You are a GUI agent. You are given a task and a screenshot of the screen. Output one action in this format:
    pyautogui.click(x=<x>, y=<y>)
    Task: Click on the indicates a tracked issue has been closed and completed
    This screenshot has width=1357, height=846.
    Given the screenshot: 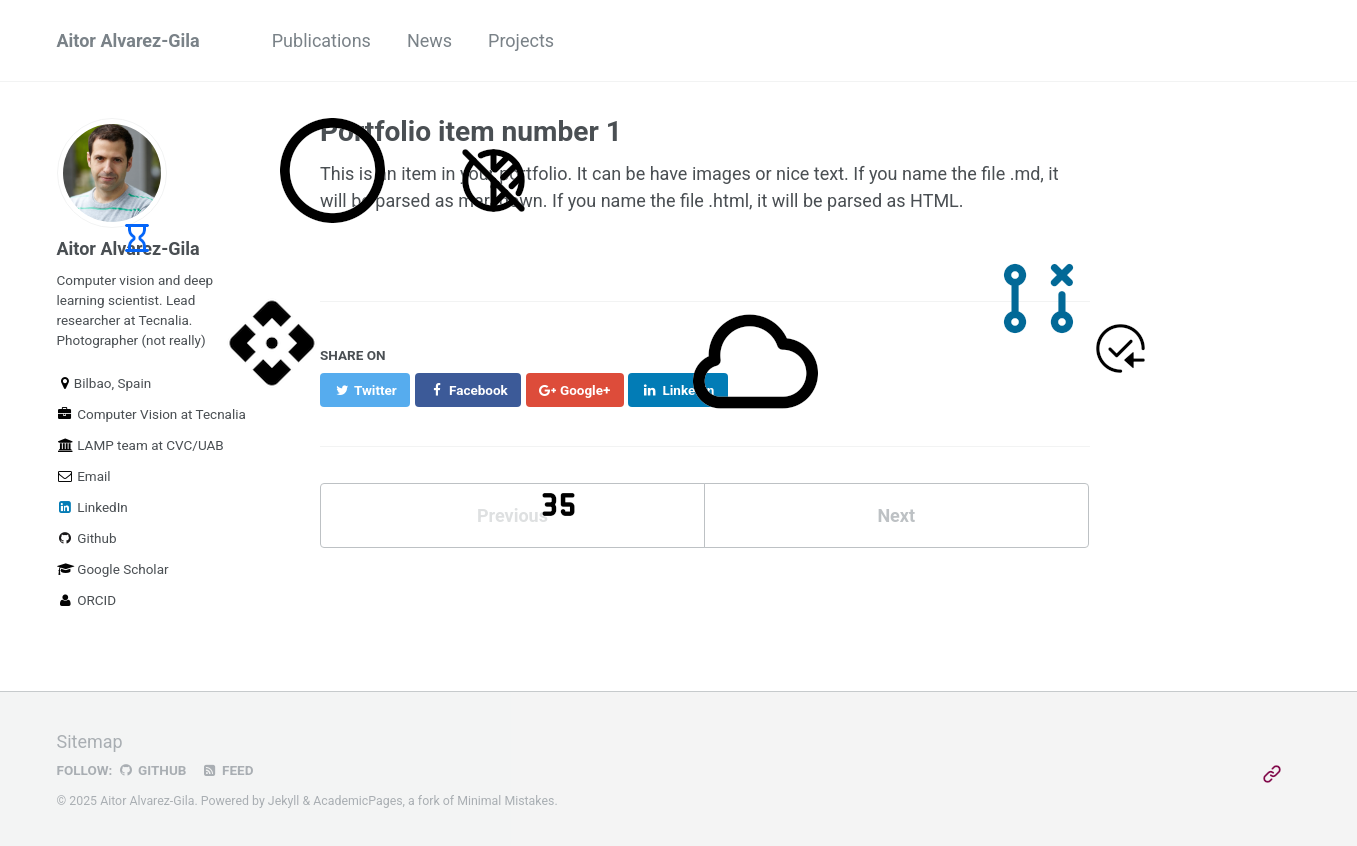 What is the action you would take?
    pyautogui.click(x=1120, y=348)
    